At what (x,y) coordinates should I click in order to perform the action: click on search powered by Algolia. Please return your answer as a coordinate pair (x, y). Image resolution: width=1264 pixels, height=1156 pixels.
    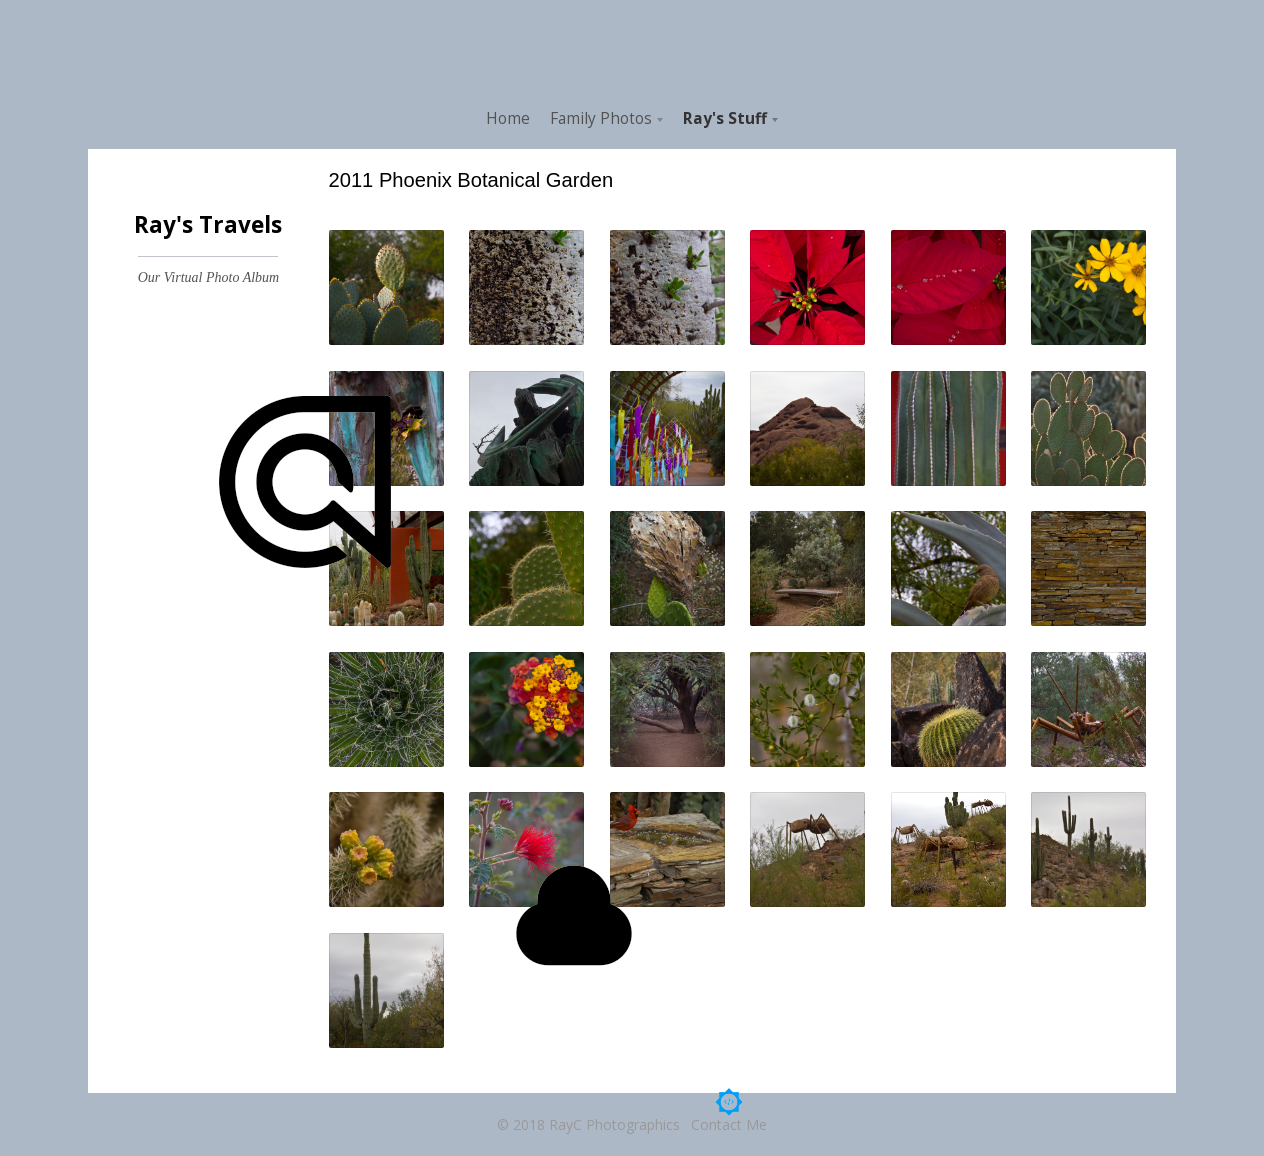
    Looking at the image, I should click on (305, 482).